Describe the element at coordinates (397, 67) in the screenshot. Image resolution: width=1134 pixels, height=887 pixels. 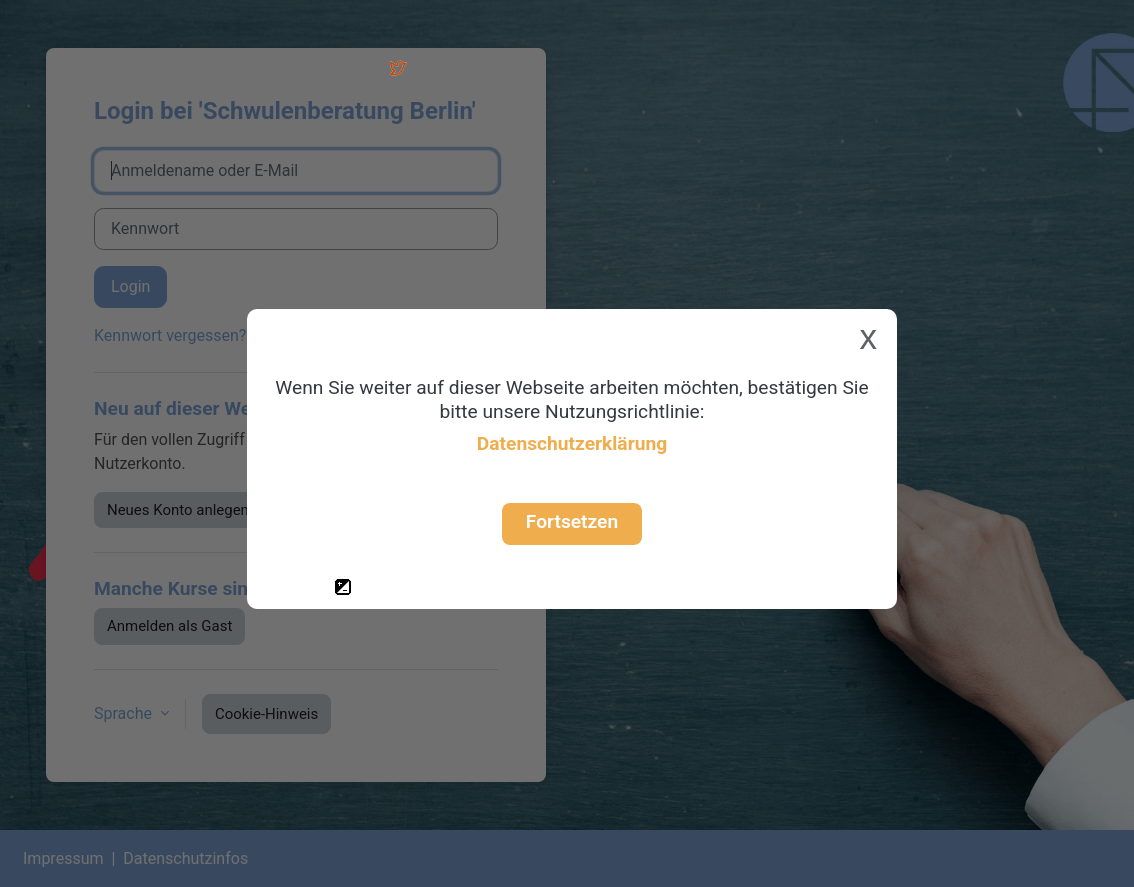
I see `share to twitter` at that location.